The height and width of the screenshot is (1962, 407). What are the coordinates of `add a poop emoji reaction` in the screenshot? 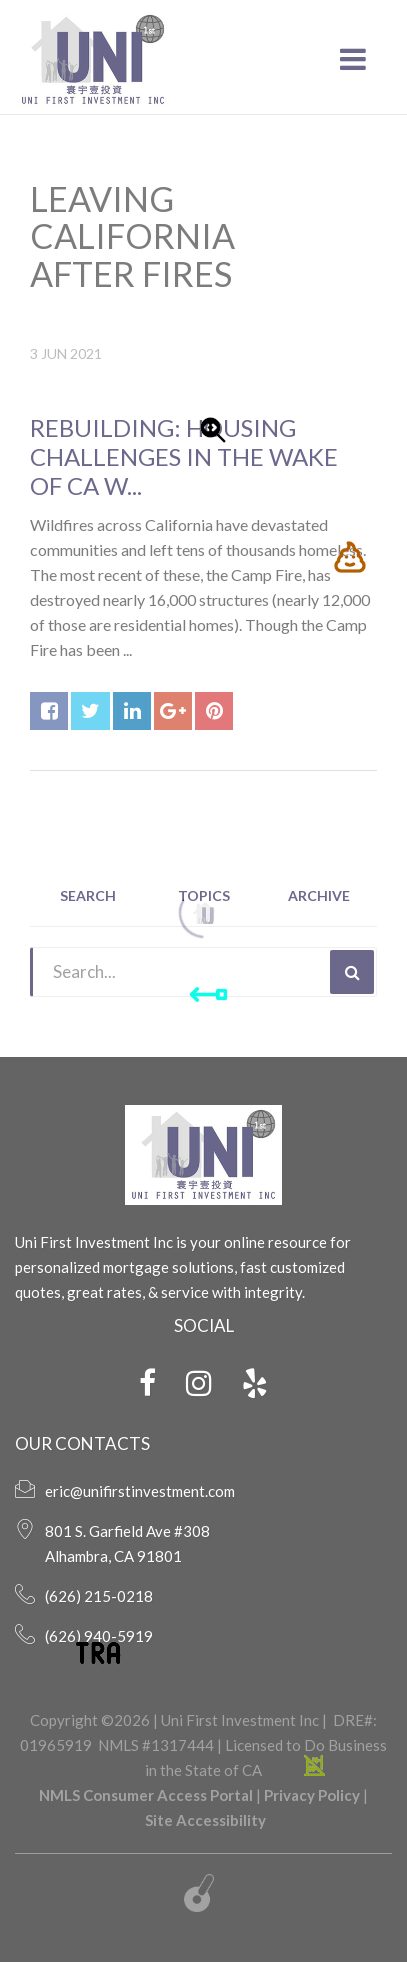 It's located at (350, 557).